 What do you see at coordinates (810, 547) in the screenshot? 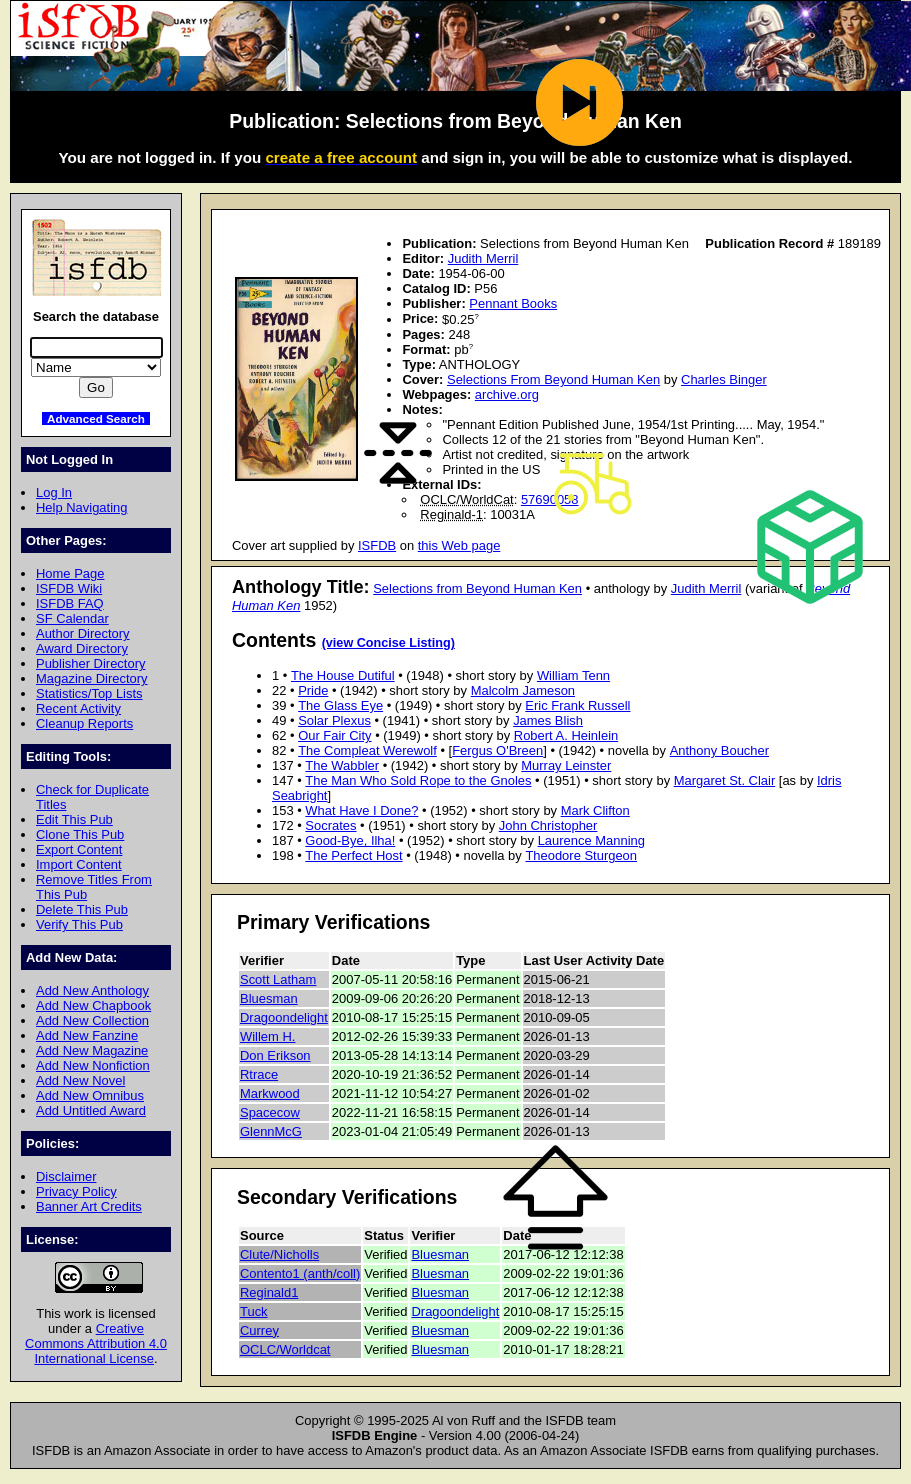
I see `open CodeSandbox development environment` at bounding box center [810, 547].